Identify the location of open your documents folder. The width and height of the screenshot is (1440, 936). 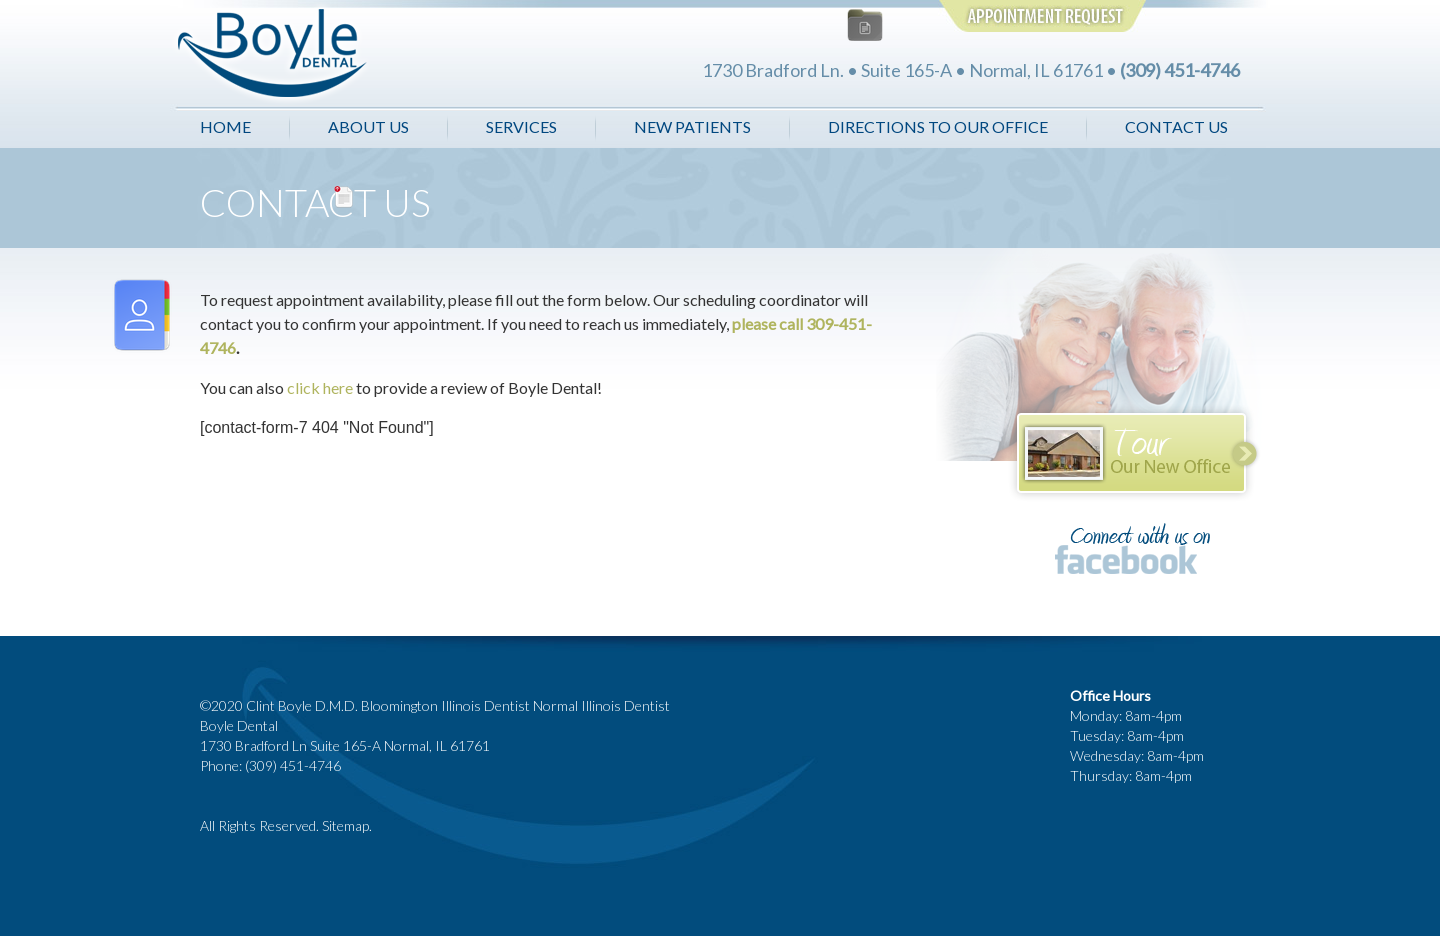
(865, 25).